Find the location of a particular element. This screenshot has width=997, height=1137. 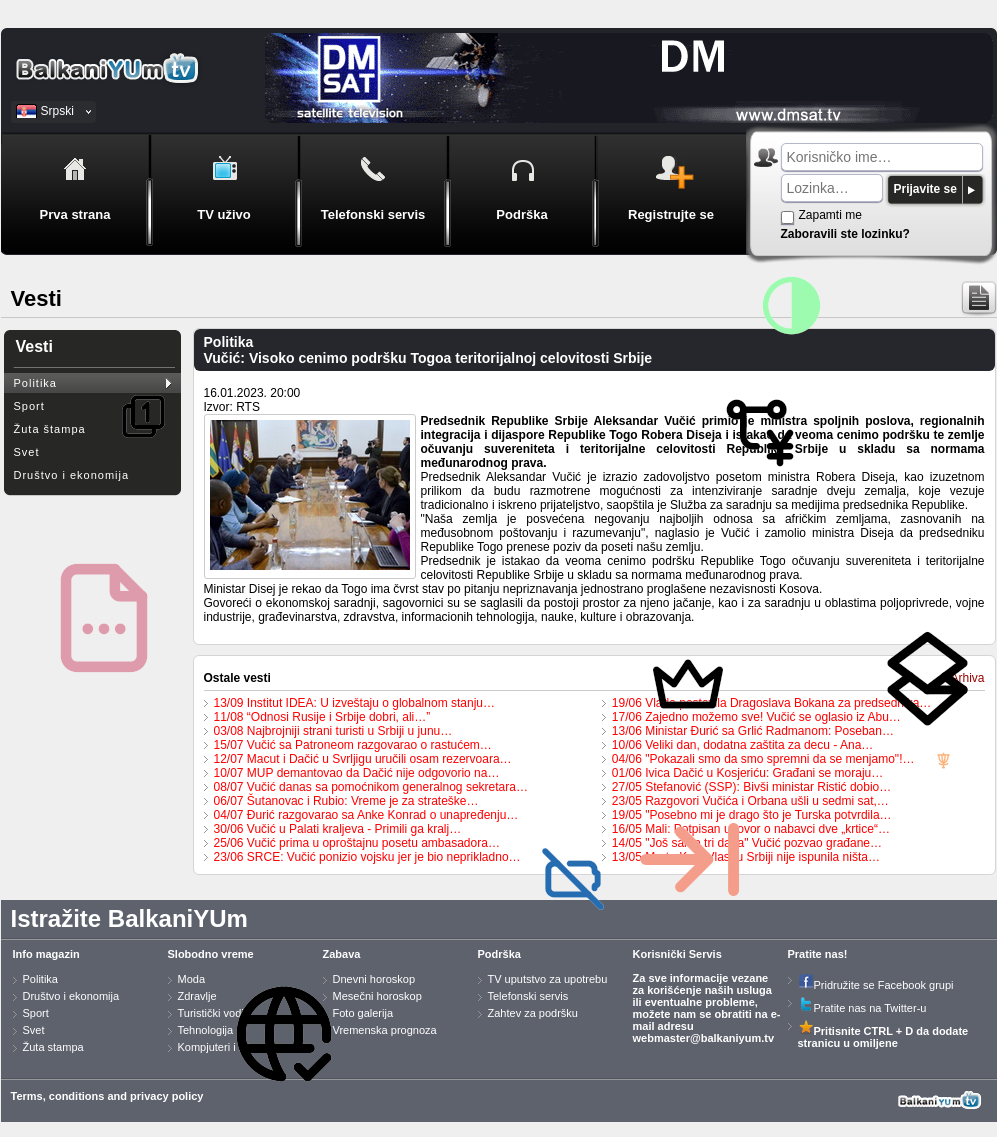

view file details or more options is located at coordinates (104, 618).